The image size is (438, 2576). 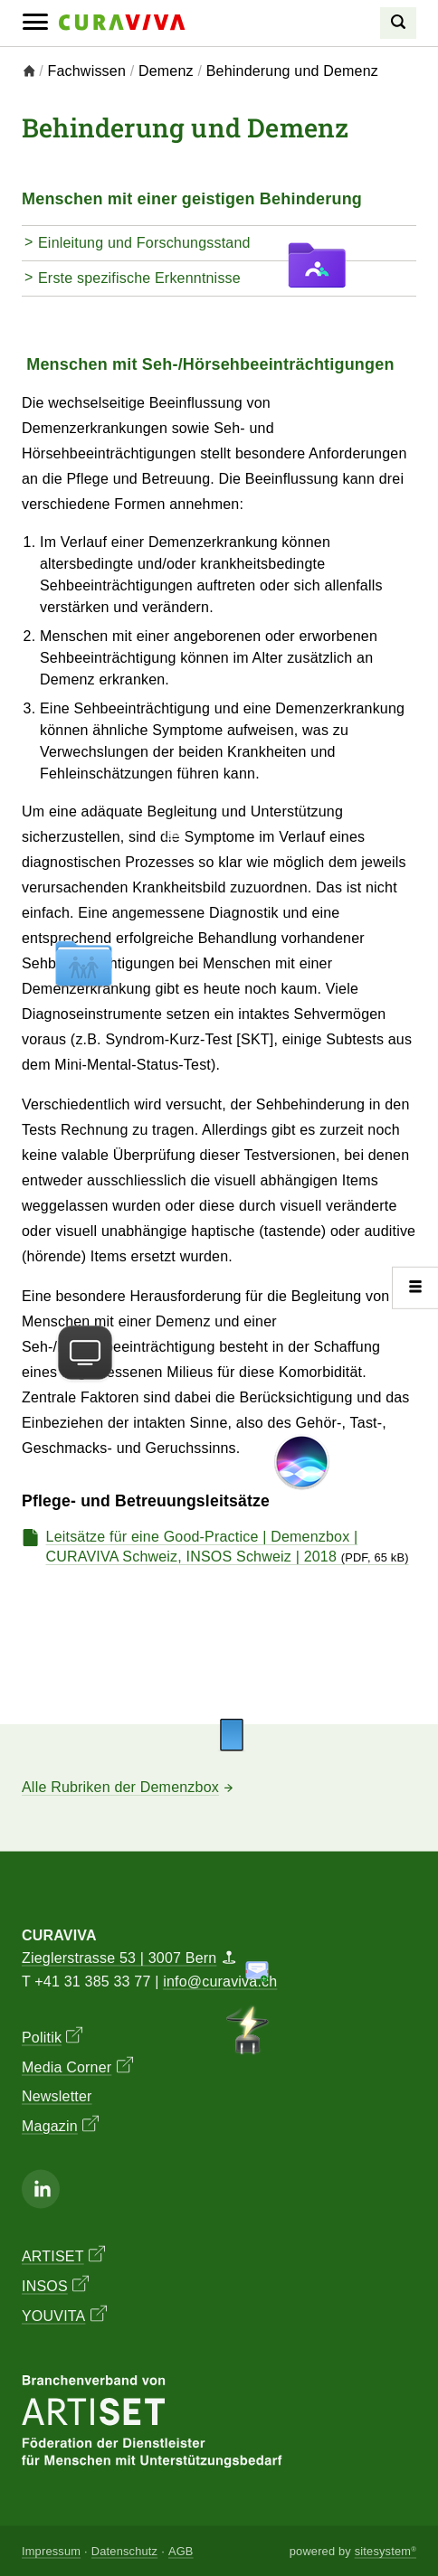 I want to click on open Siri settings and preferences, so click(x=301, y=1461).